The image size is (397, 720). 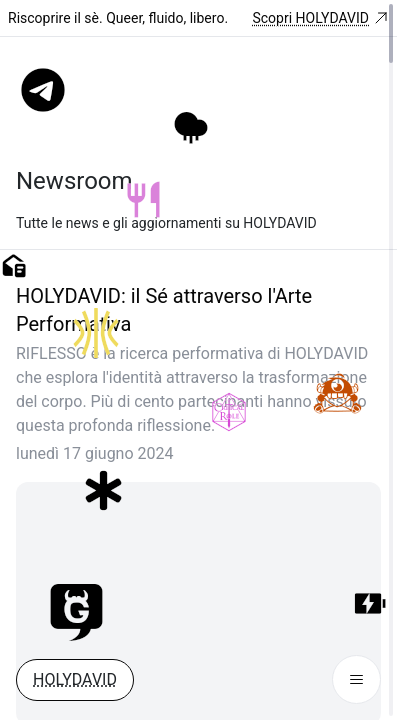 What do you see at coordinates (96, 333) in the screenshot?
I see `talos logo` at bounding box center [96, 333].